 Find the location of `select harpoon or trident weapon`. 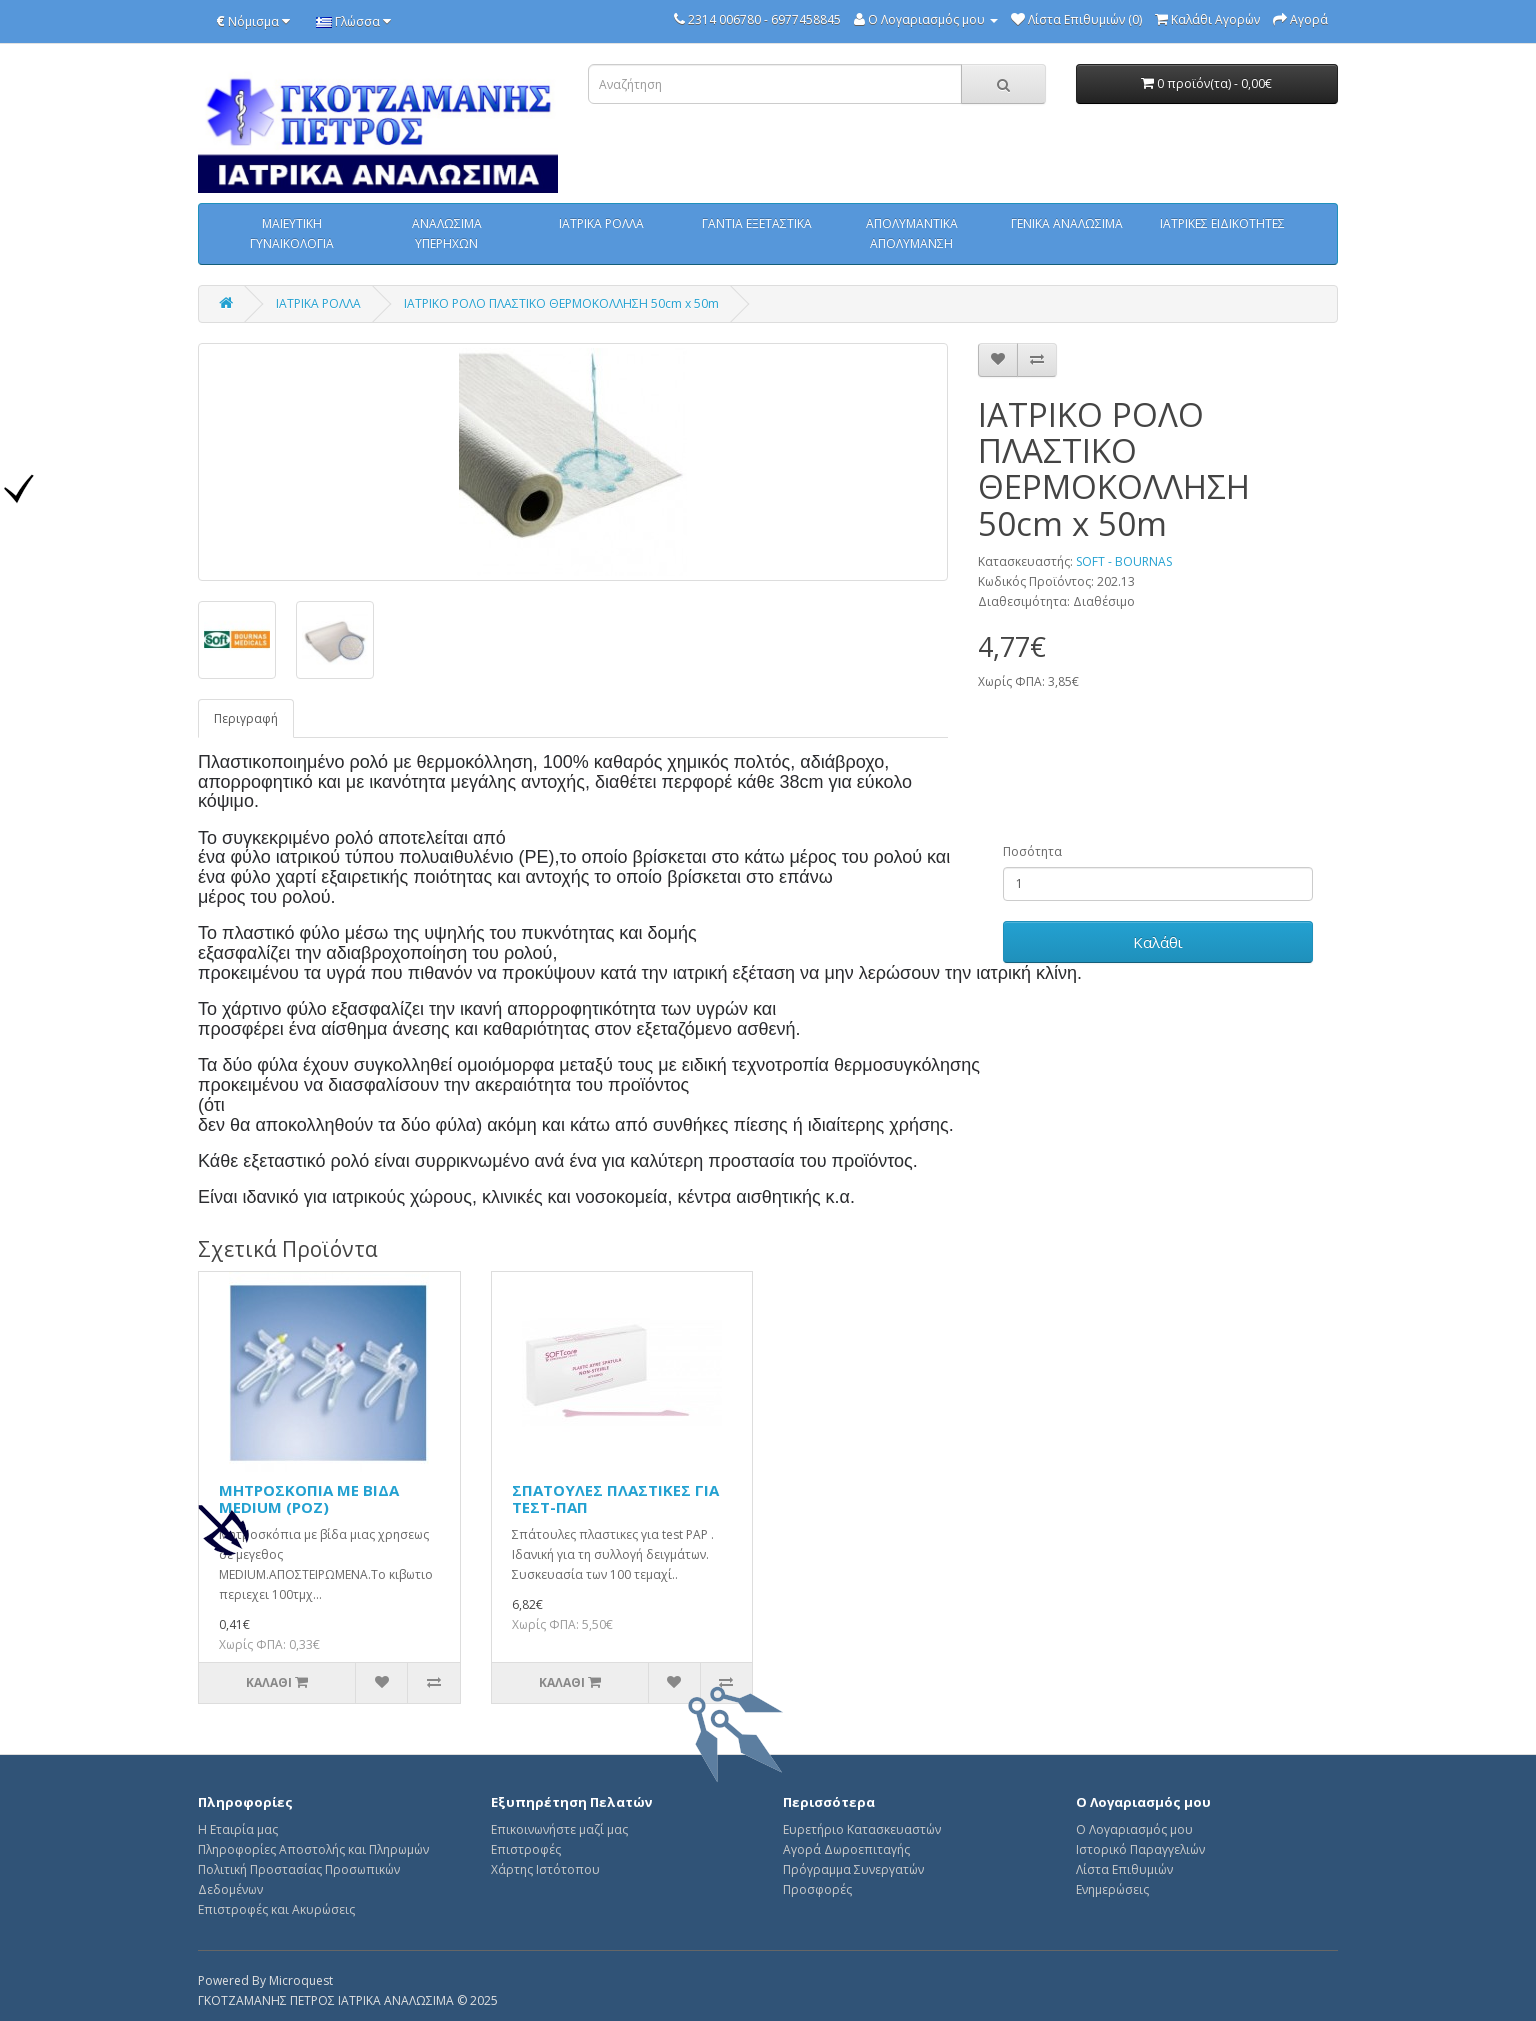

select harpoon or trident weapon is located at coordinates (224, 1530).